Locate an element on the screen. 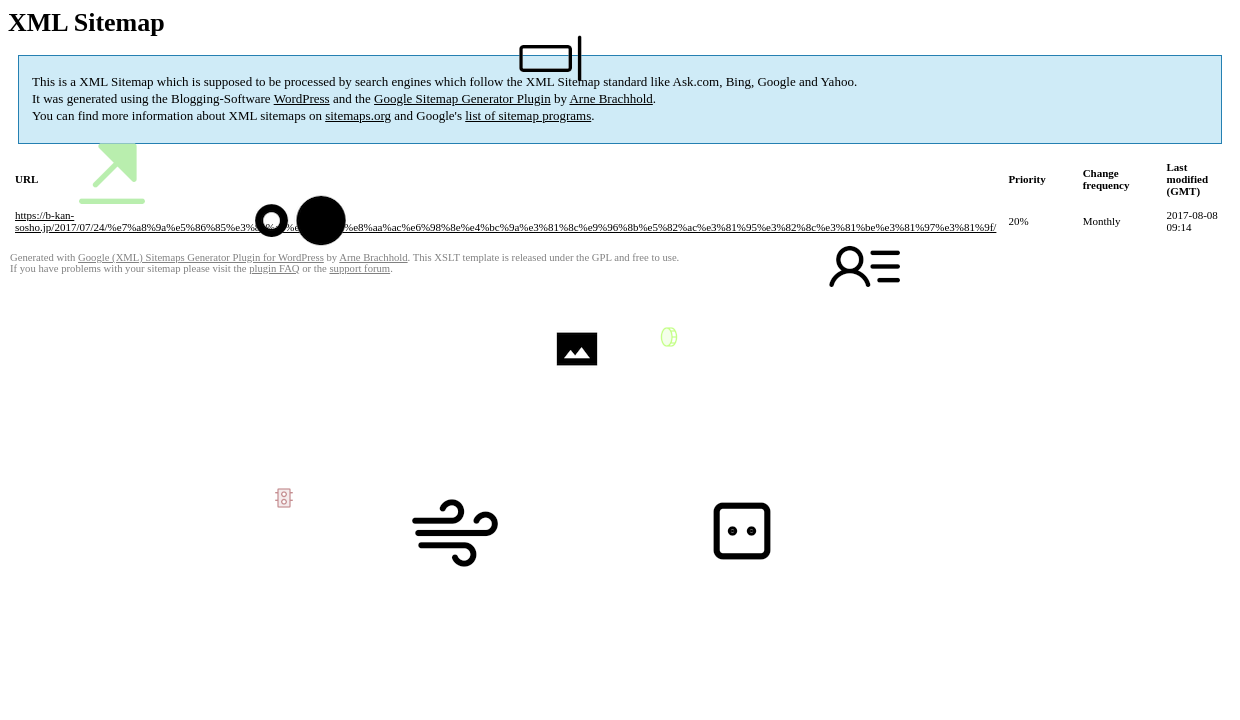  traffic or signal status indicator is located at coordinates (284, 498).